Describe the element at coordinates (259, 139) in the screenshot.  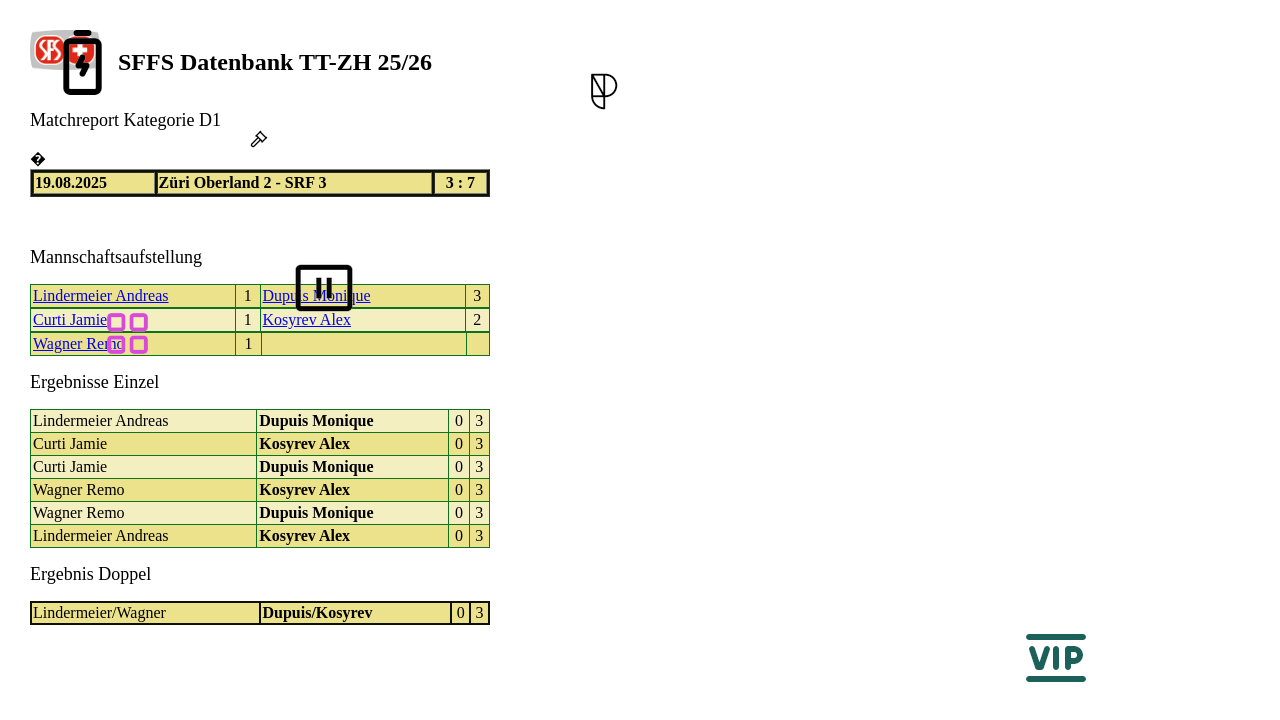
I see `access legal or court-related features` at that location.